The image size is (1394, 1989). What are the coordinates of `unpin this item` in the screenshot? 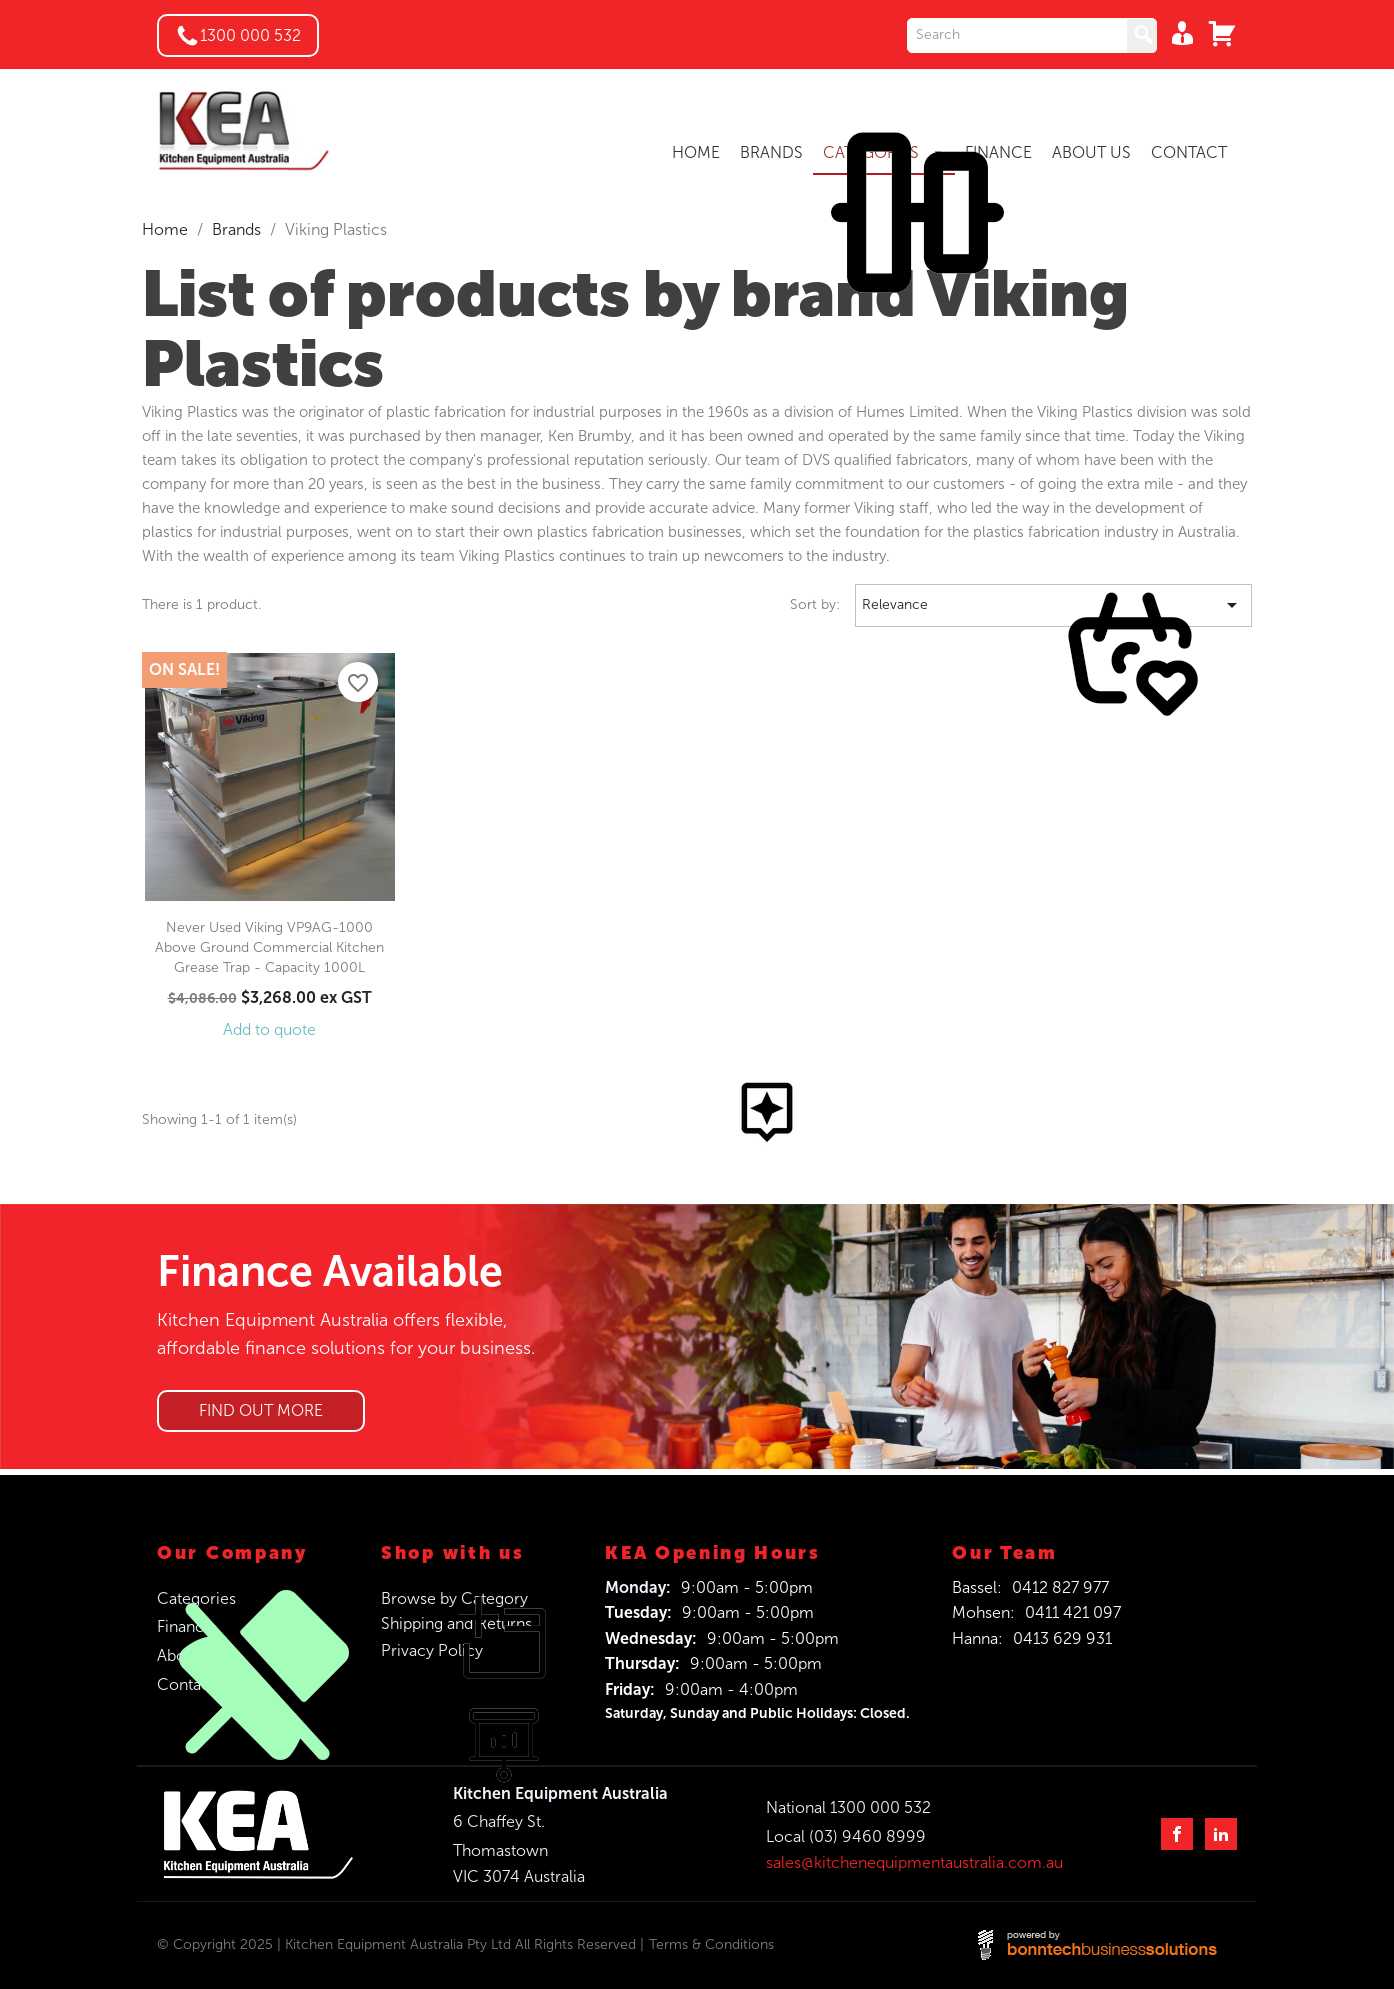 It's located at (257, 1681).